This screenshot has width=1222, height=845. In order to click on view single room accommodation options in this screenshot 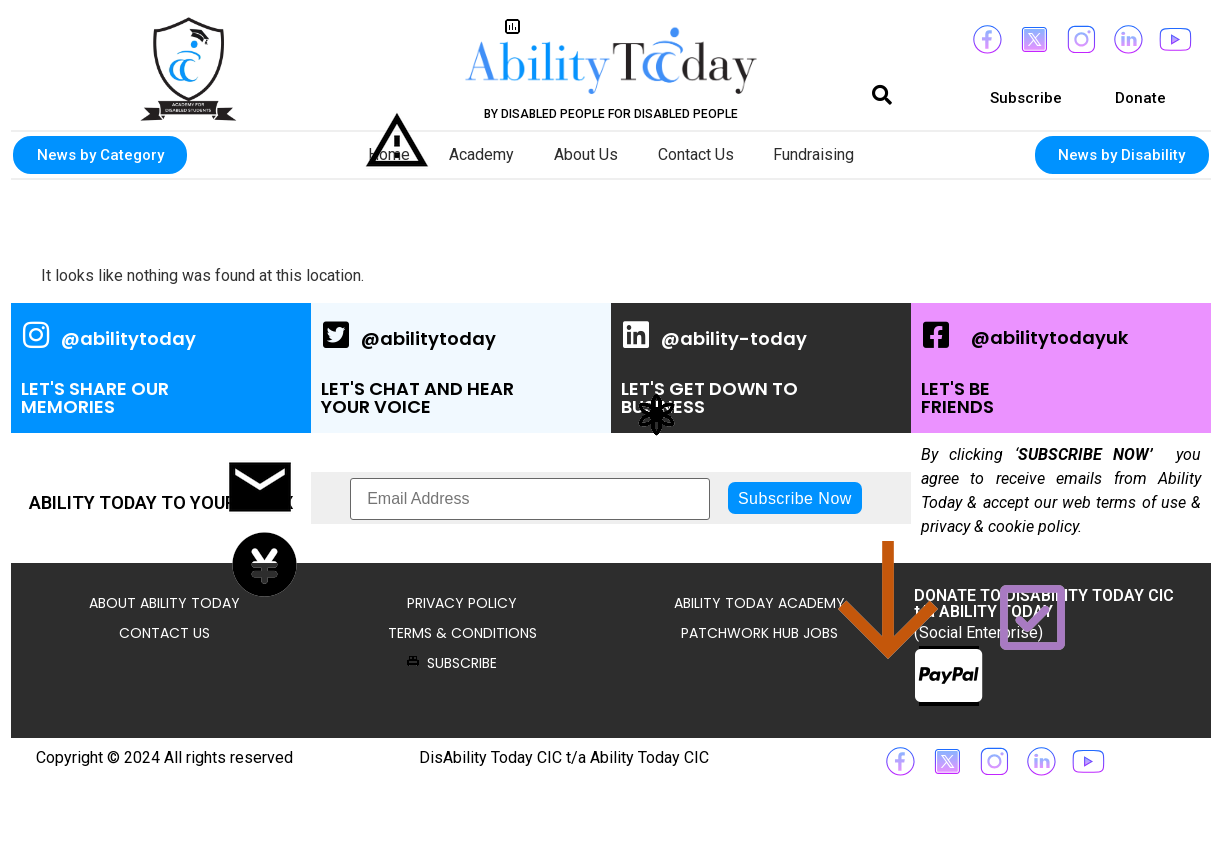, I will do `click(413, 661)`.